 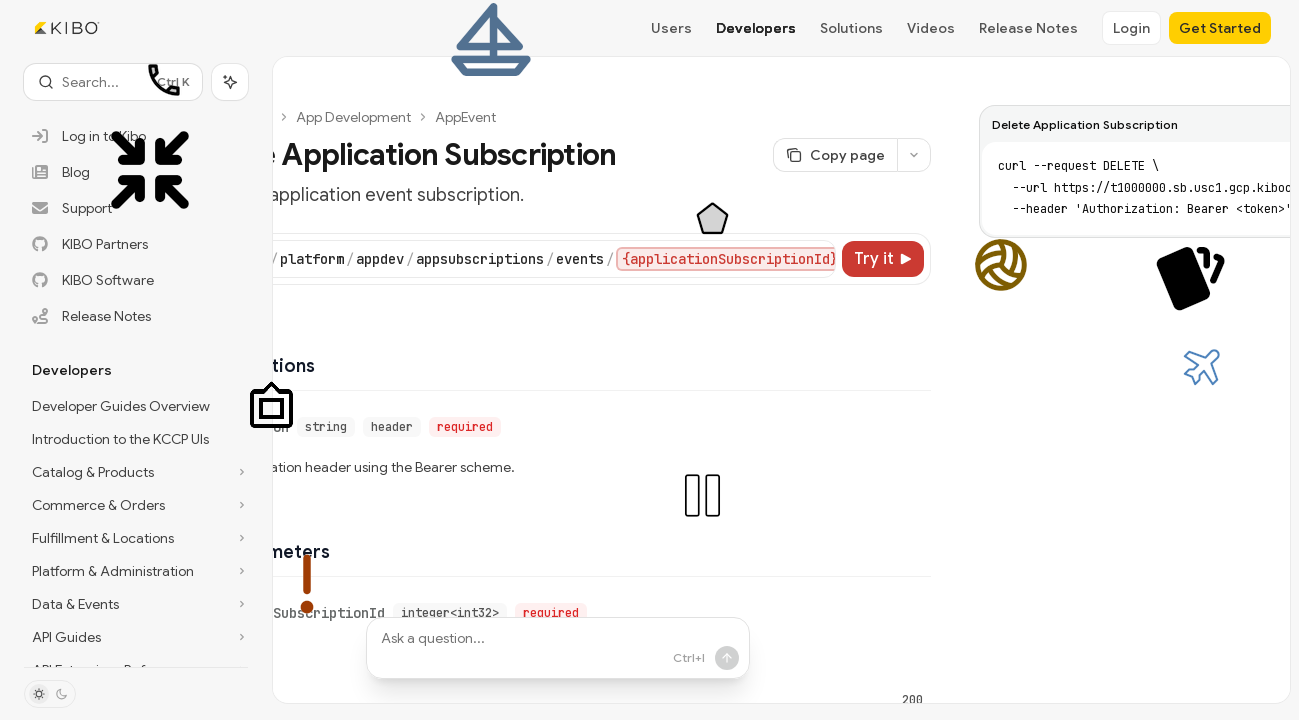 I want to click on exit fullscreen mode, so click(x=150, y=170).